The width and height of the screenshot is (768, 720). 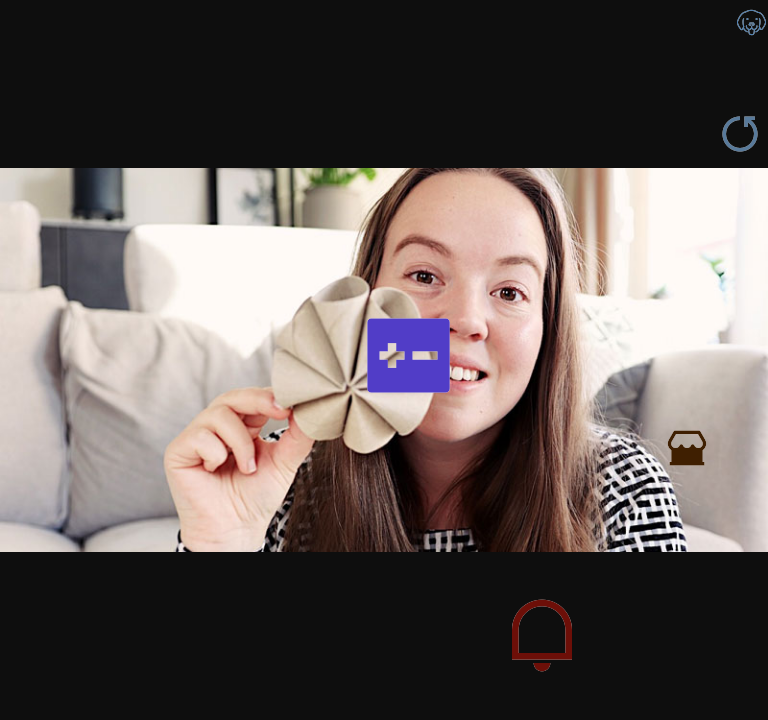 I want to click on reset to previous state, so click(x=740, y=134).